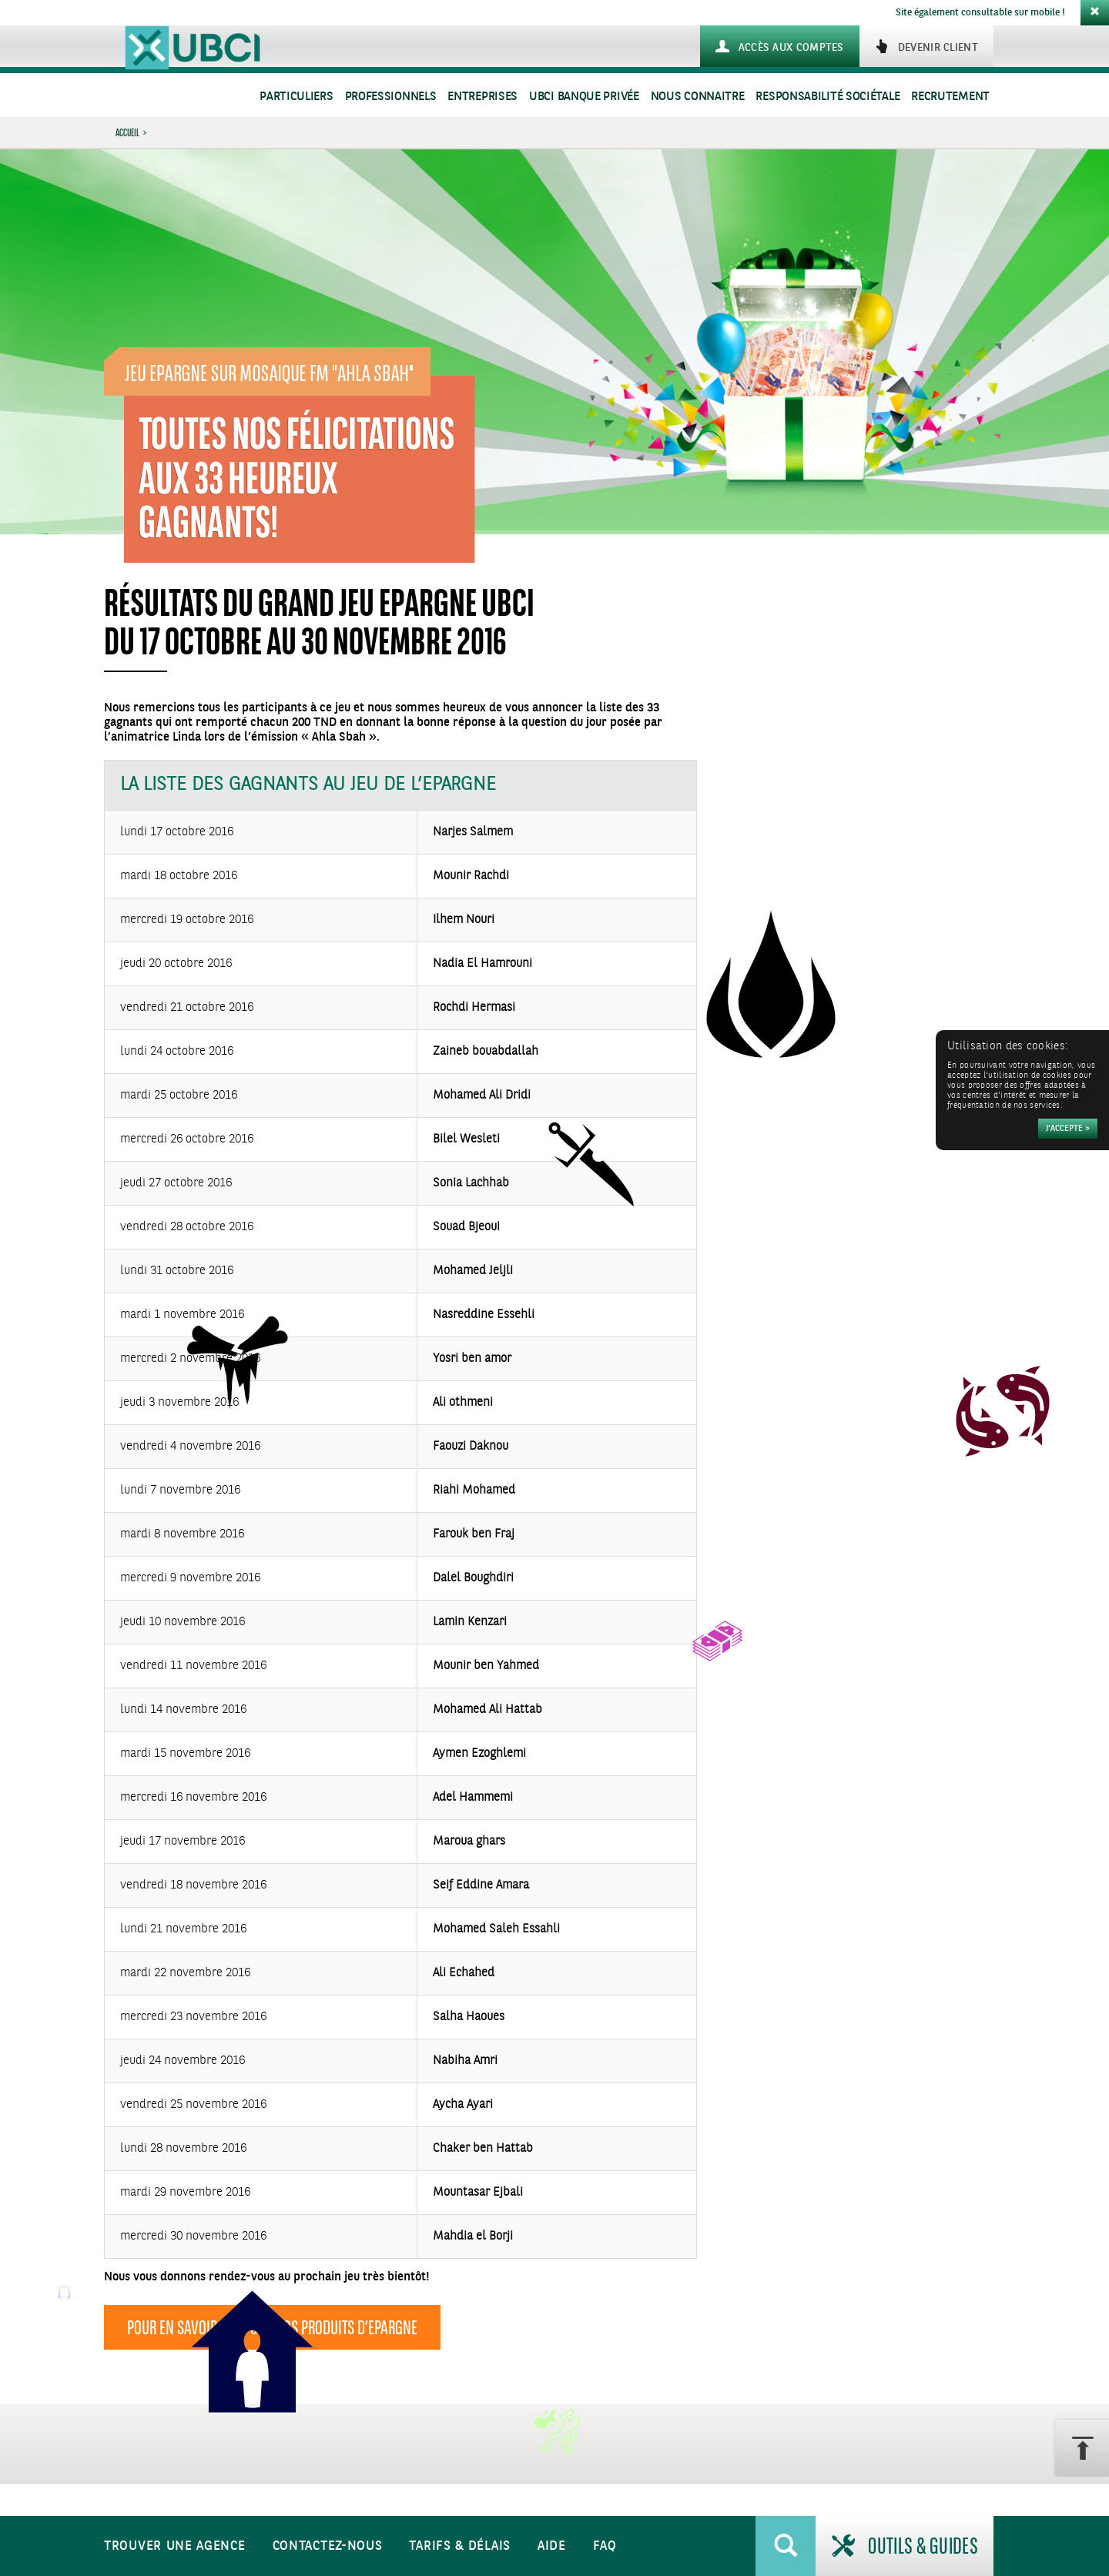 This screenshot has width=1109, height=2576. What do you see at coordinates (771, 984) in the screenshot?
I see `indicates trending or hot content` at bounding box center [771, 984].